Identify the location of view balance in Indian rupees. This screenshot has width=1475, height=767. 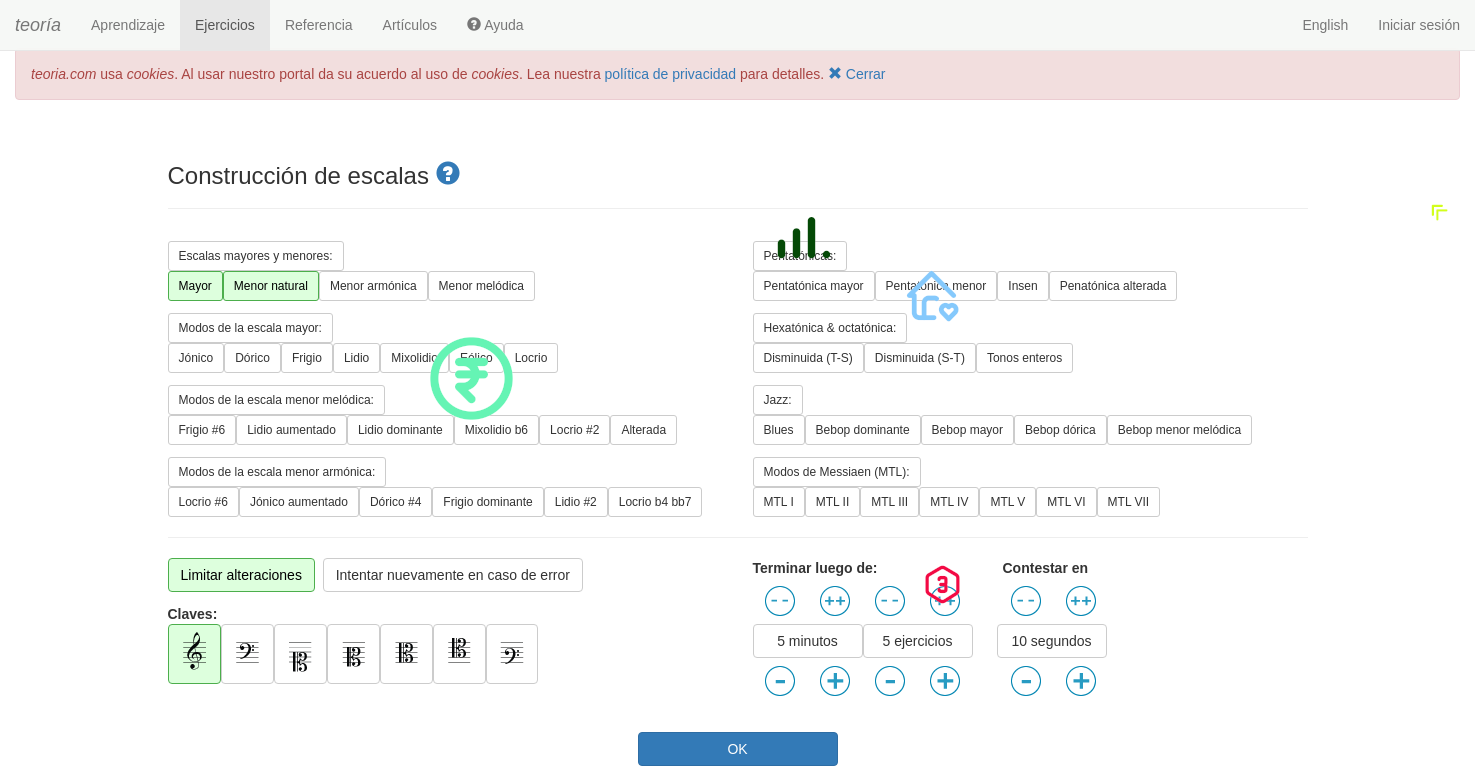
(471, 378).